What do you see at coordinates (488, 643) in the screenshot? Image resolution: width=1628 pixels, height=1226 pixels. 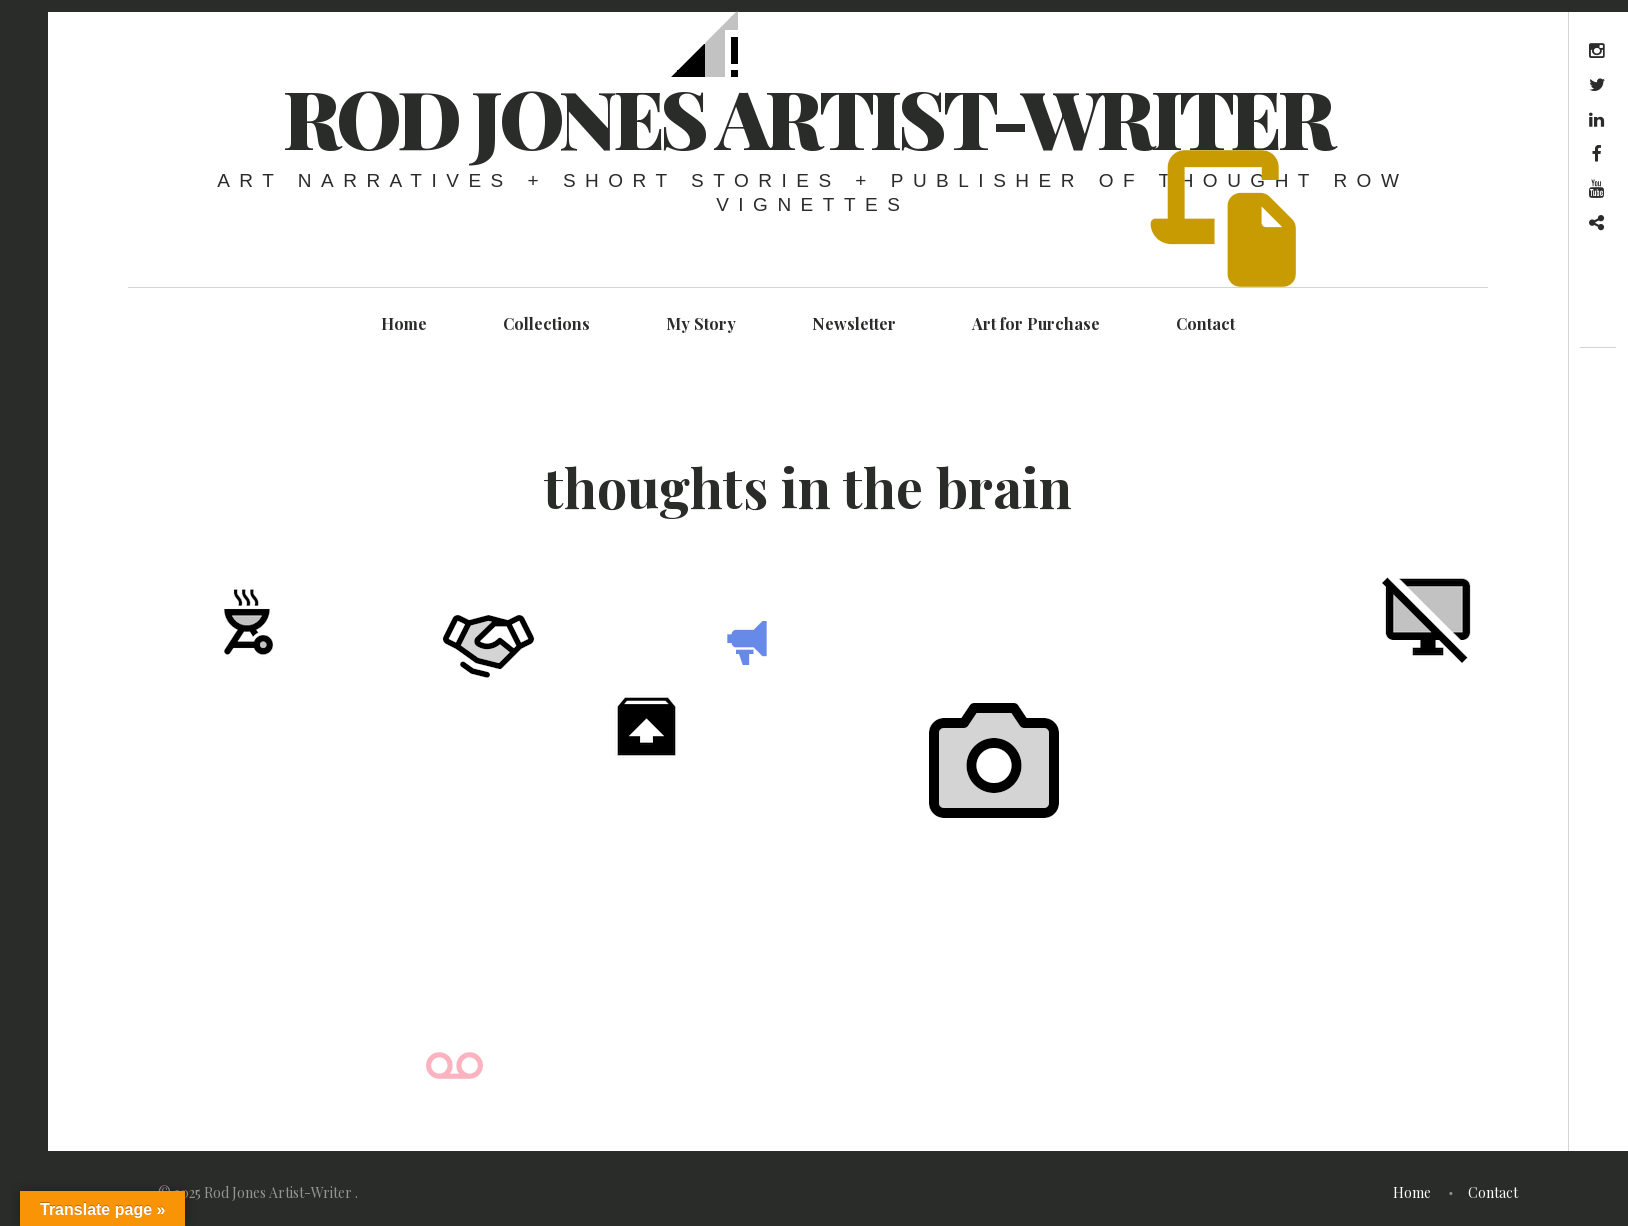 I see `indicates a partnership or collaboration feature` at bounding box center [488, 643].